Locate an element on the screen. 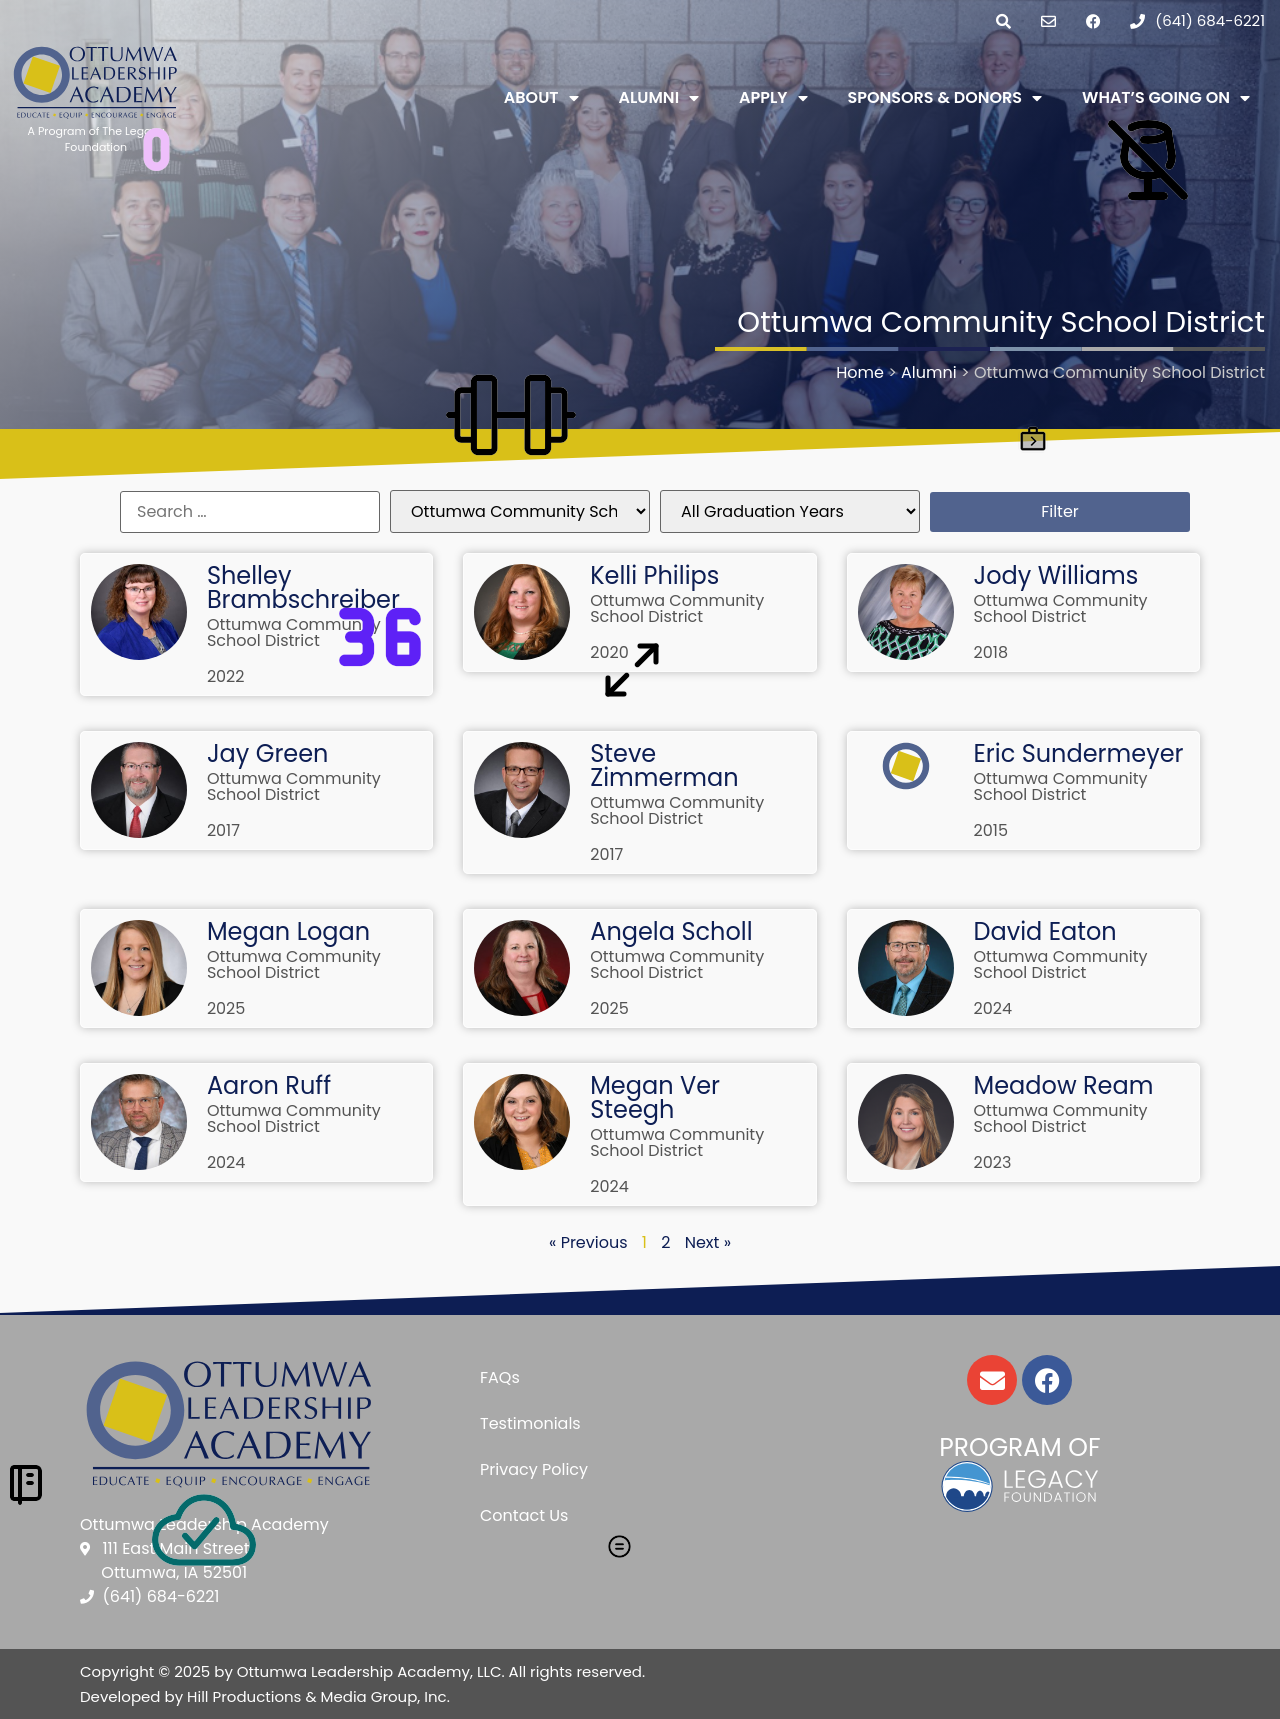 The height and width of the screenshot is (1719, 1280). indicates item number 36 in a list or sequence is located at coordinates (380, 637).